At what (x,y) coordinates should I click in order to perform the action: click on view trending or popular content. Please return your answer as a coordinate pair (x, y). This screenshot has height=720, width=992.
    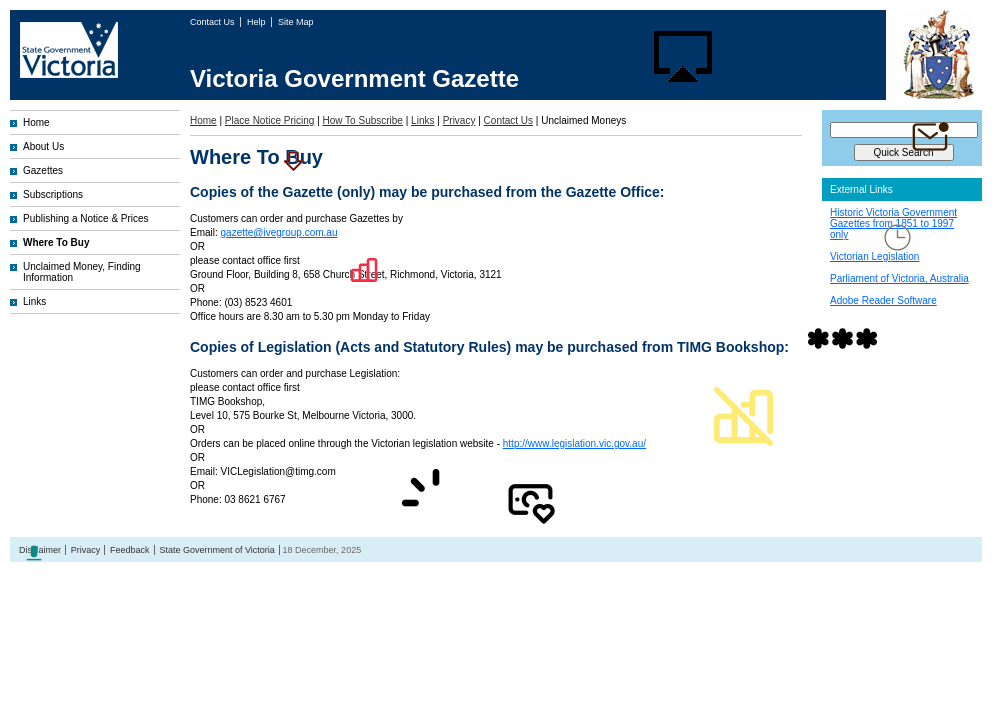
    Looking at the image, I should click on (364, 270).